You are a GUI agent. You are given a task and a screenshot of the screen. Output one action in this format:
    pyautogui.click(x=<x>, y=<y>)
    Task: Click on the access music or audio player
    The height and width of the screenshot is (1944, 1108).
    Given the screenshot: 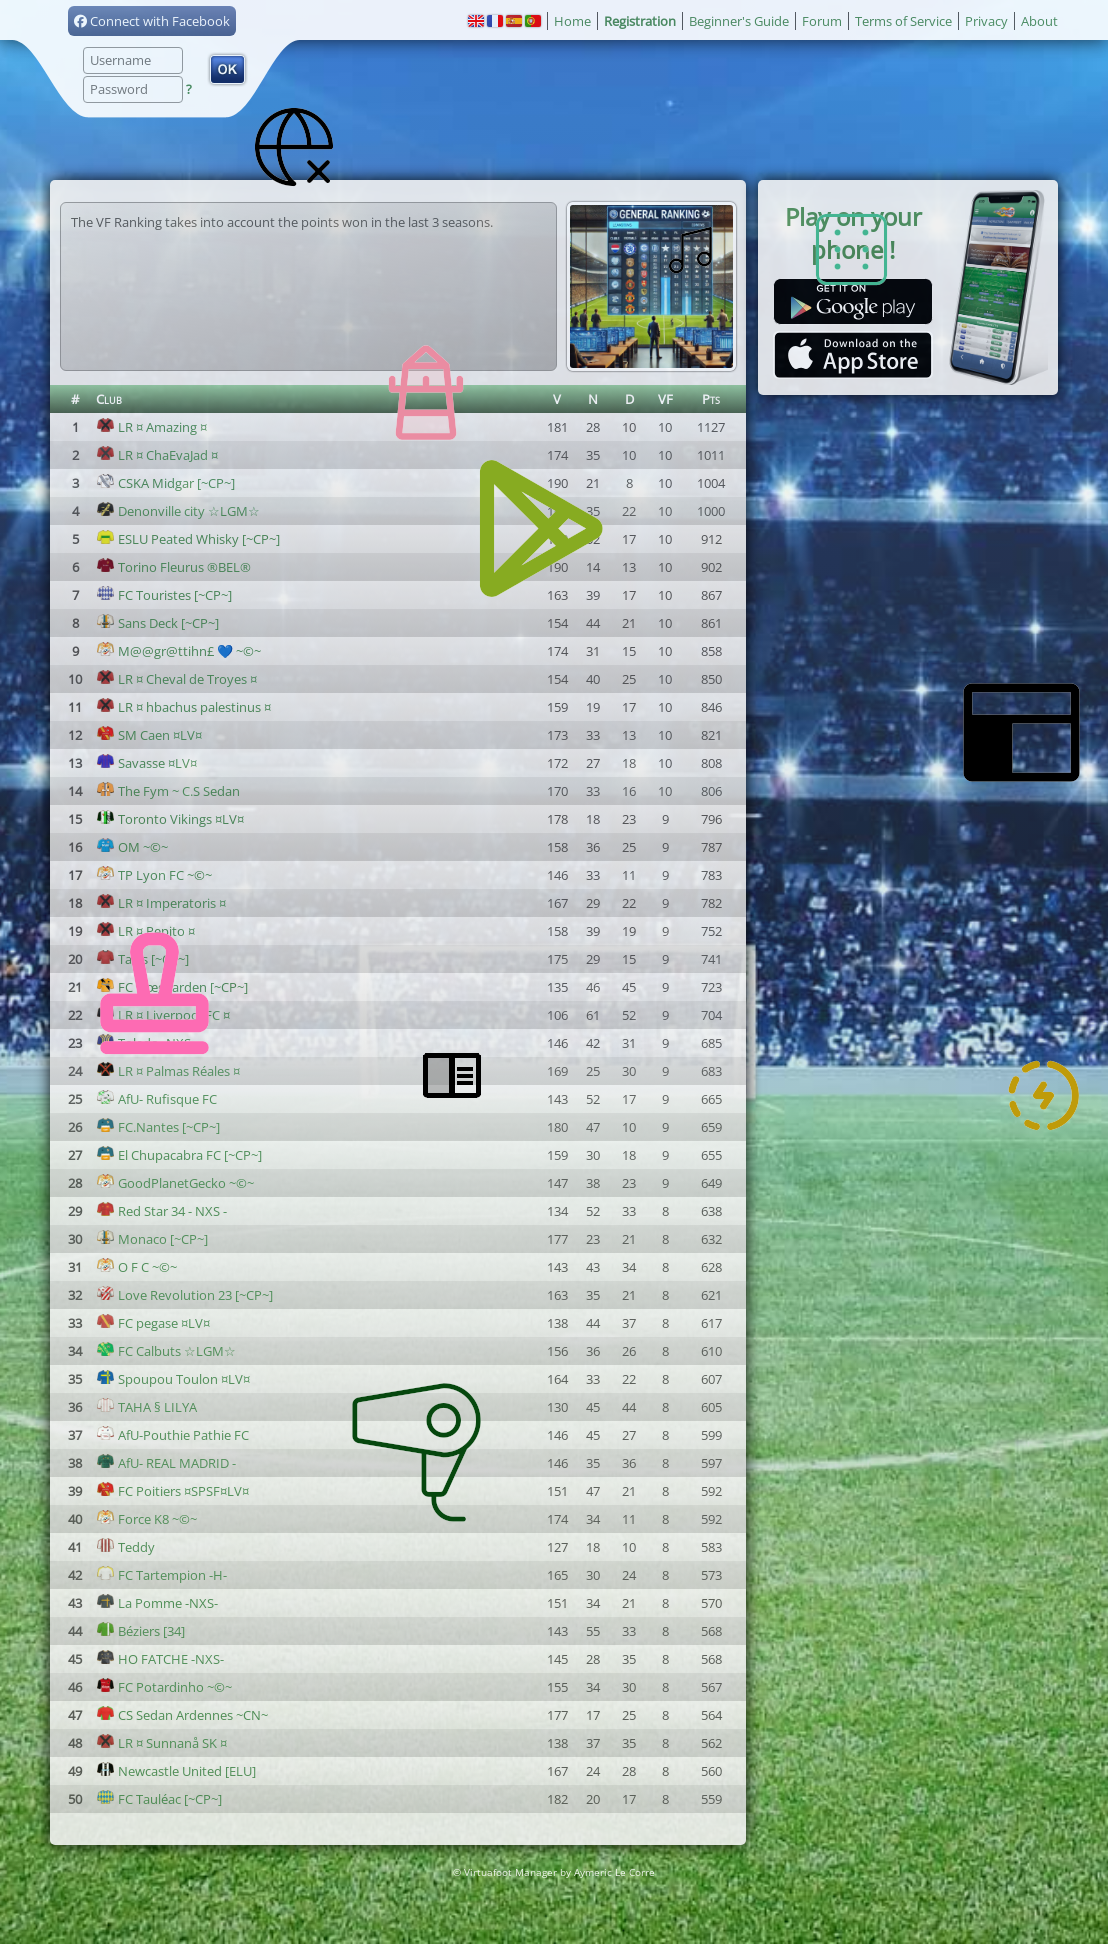 What is the action you would take?
    pyautogui.click(x=693, y=251)
    